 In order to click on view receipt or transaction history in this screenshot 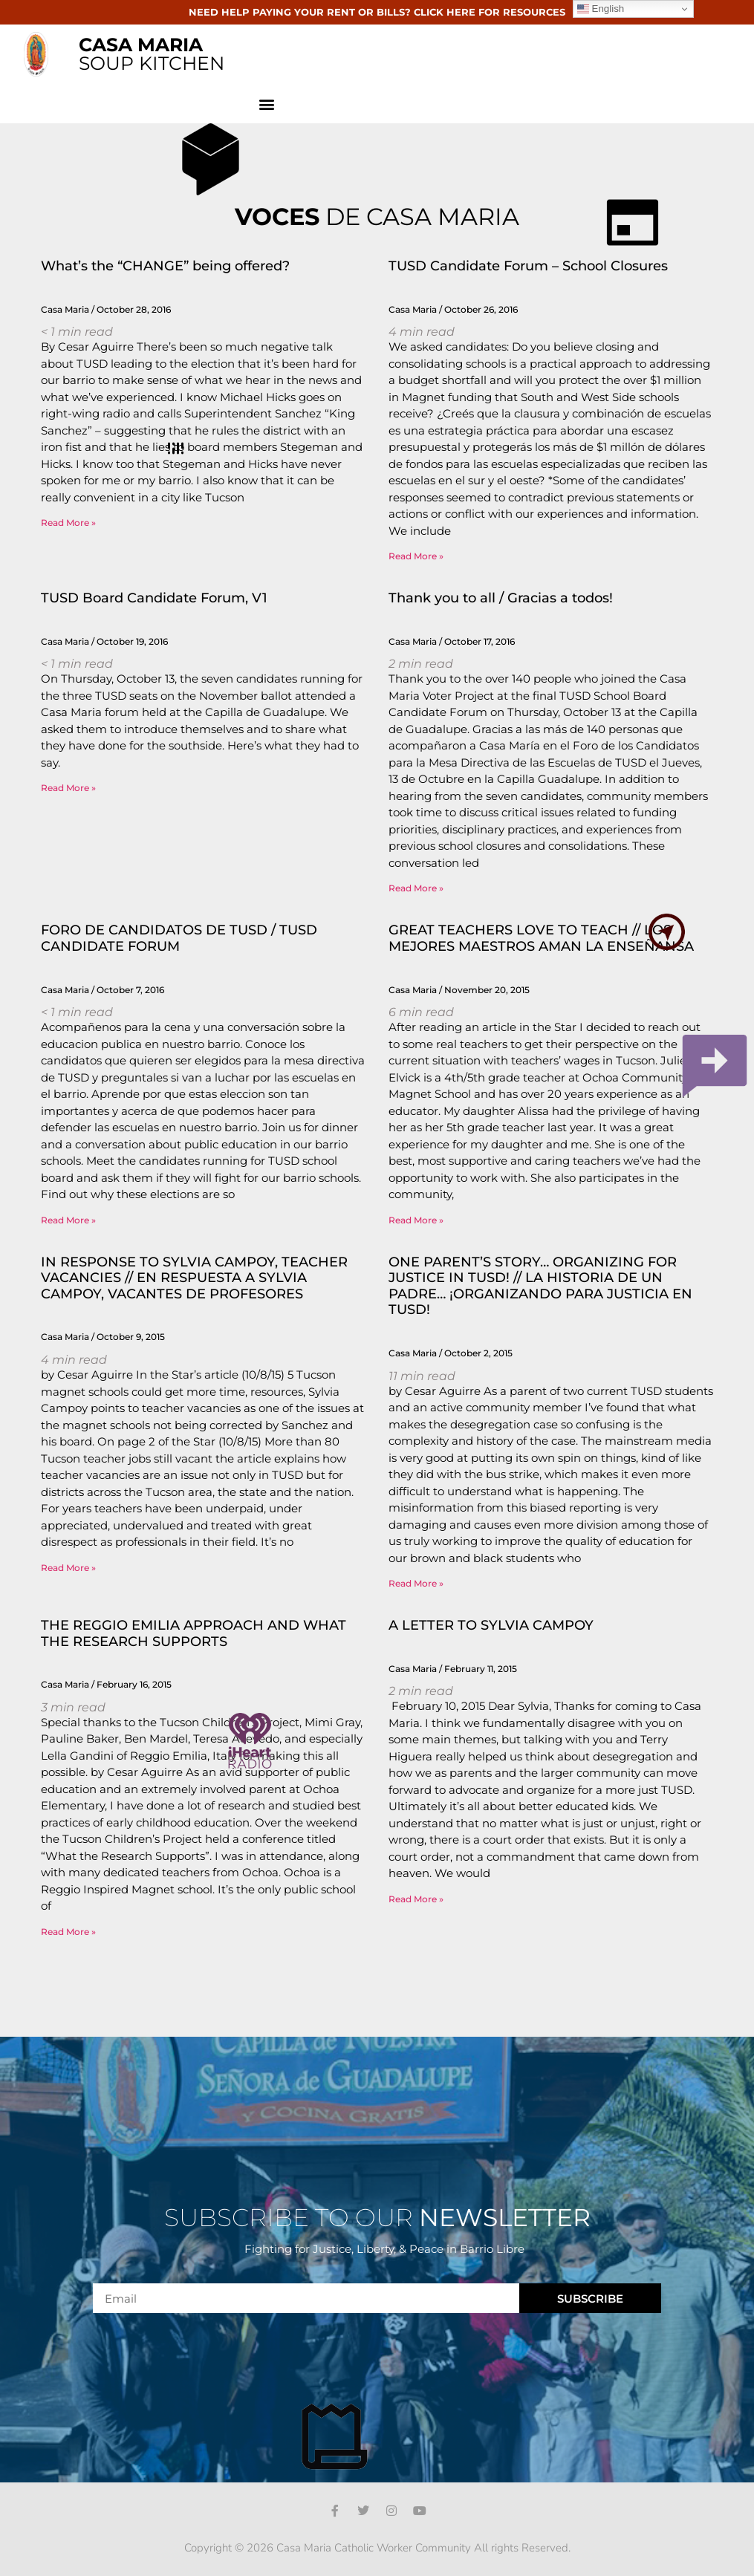, I will do `click(331, 2436)`.